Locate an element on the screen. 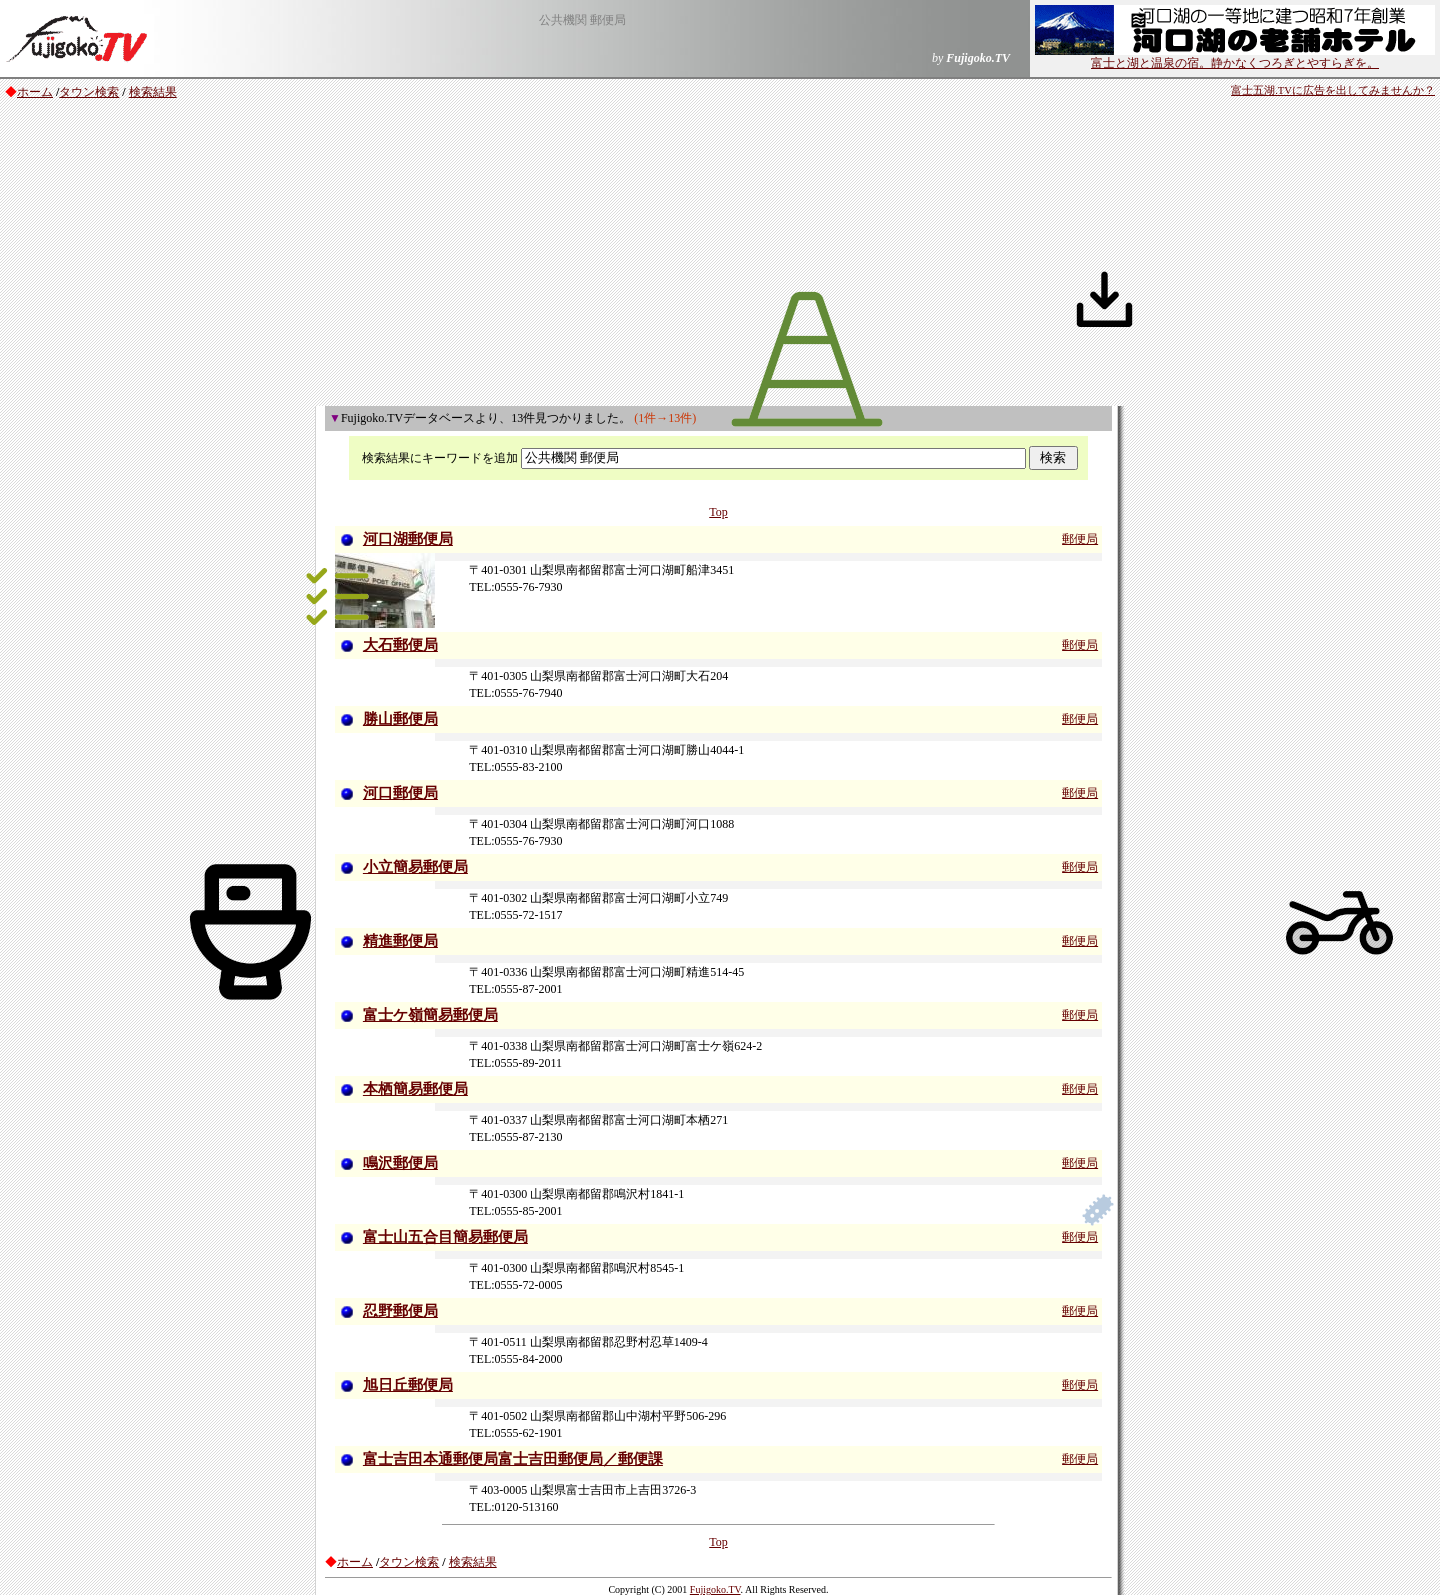 The width and height of the screenshot is (1440, 1595). find nearby restrooms is located at coordinates (250, 929).